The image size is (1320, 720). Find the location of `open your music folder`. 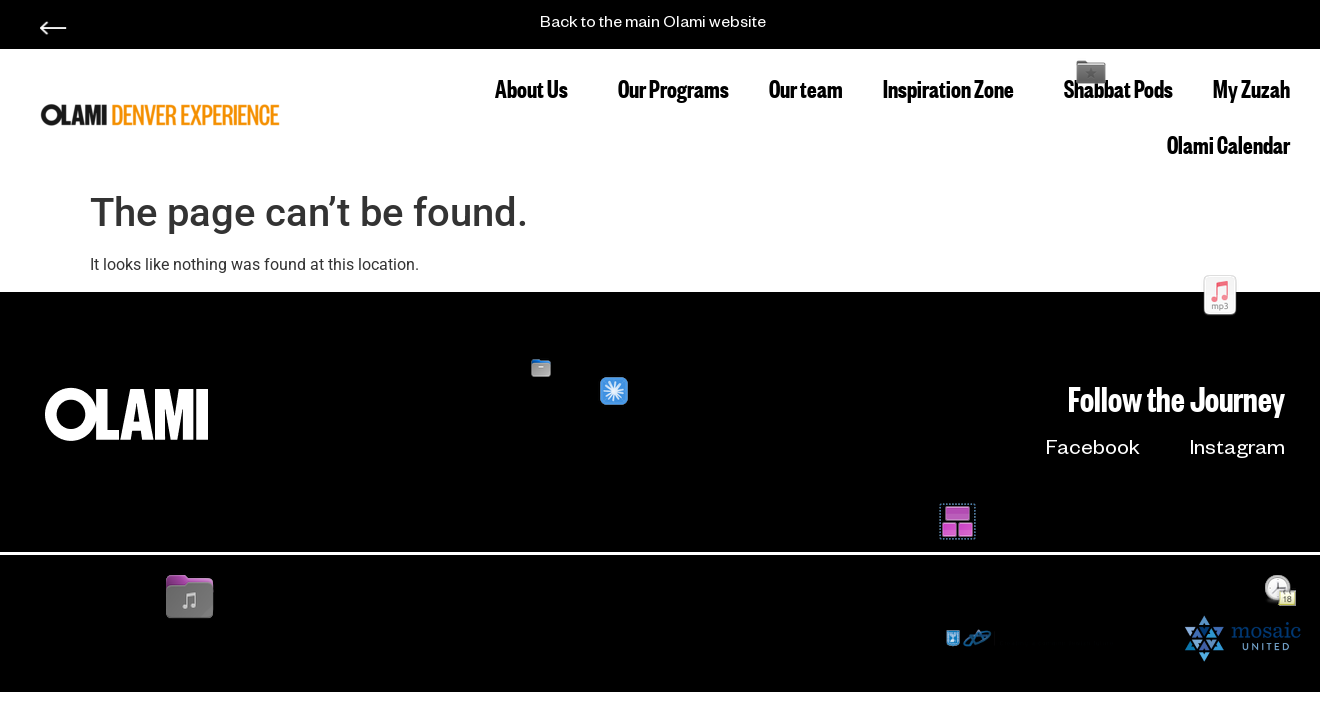

open your music folder is located at coordinates (189, 596).